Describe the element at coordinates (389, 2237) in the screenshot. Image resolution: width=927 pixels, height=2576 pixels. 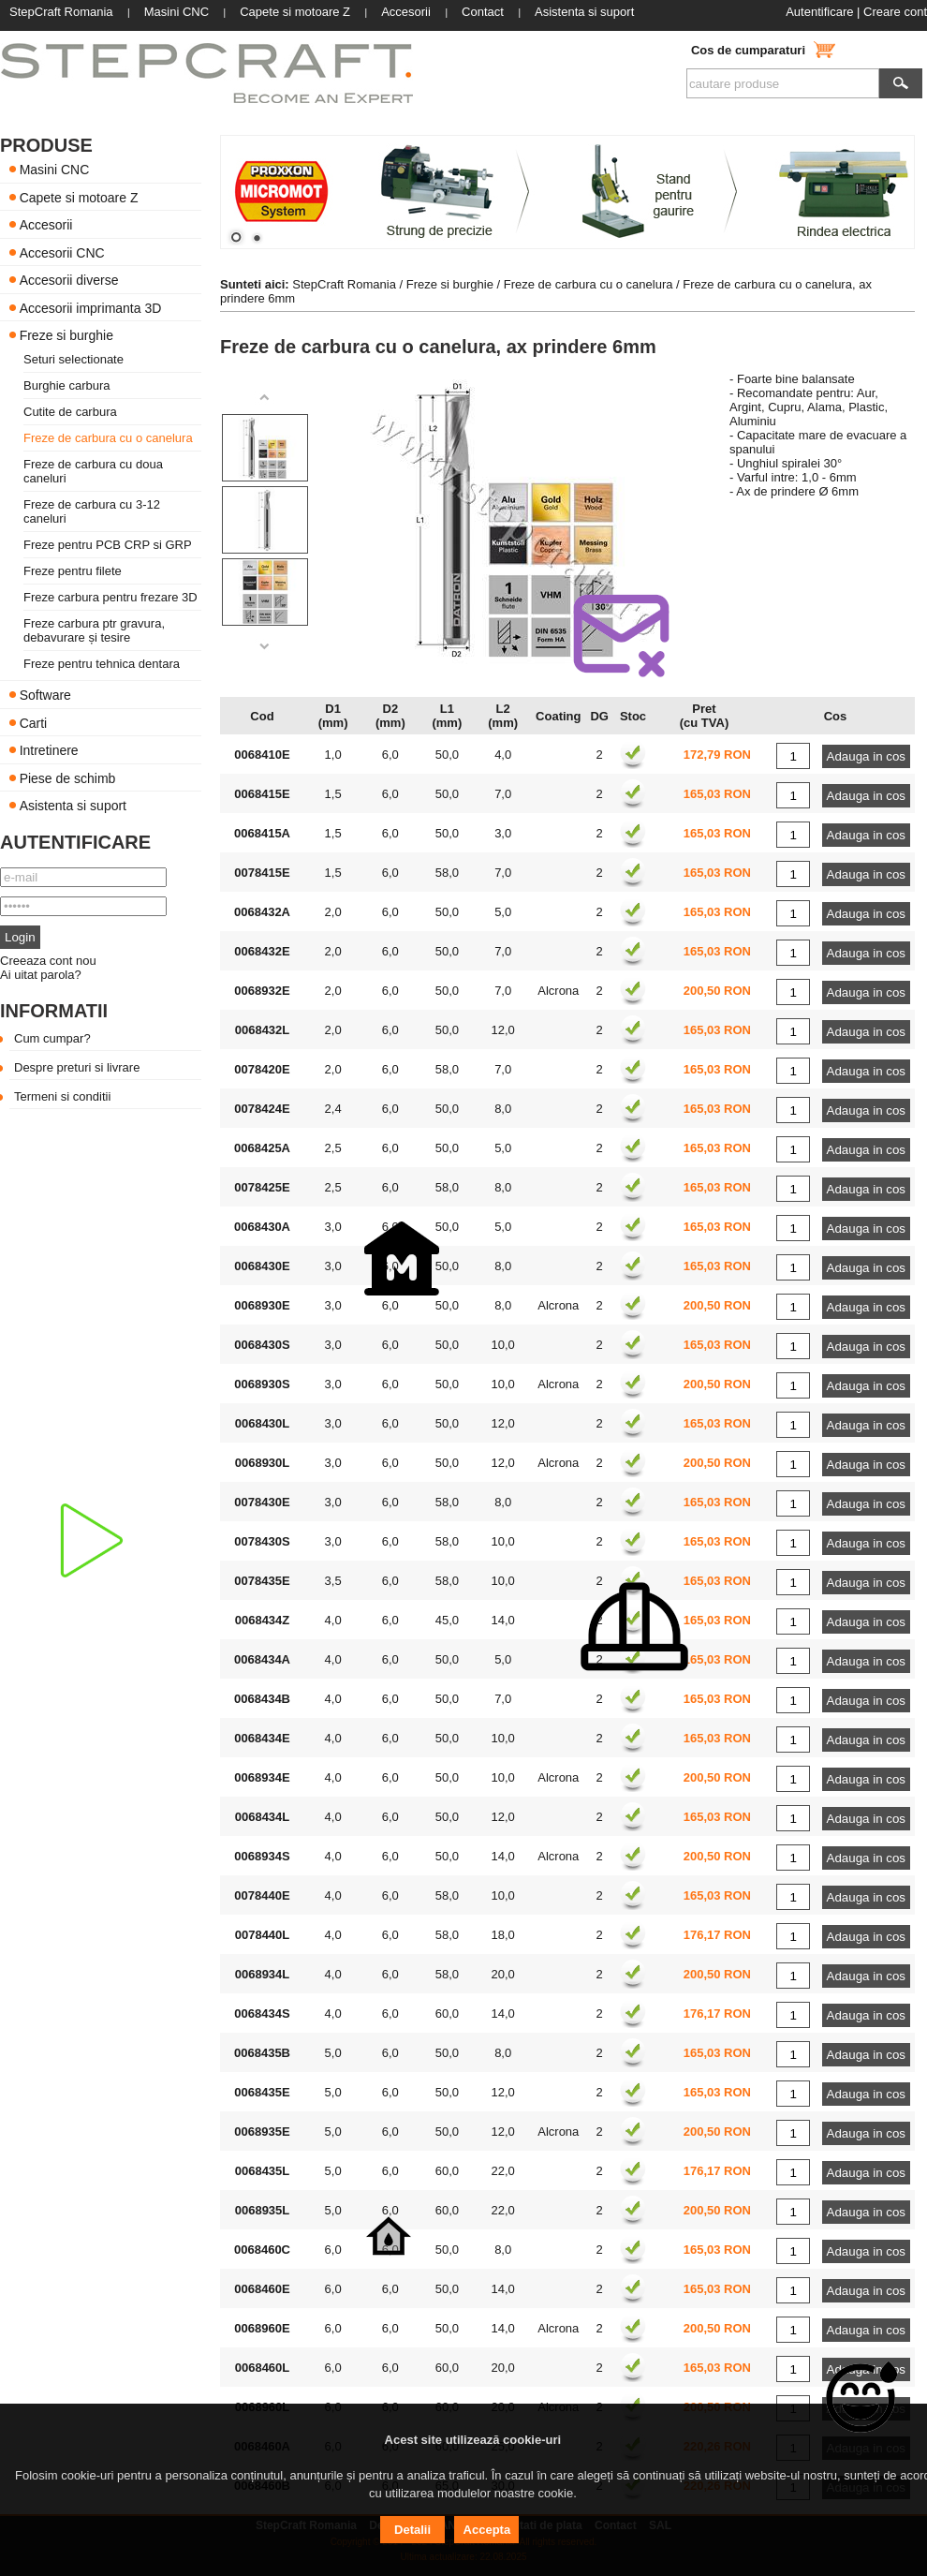
I see `report water damage to a property` at that location.